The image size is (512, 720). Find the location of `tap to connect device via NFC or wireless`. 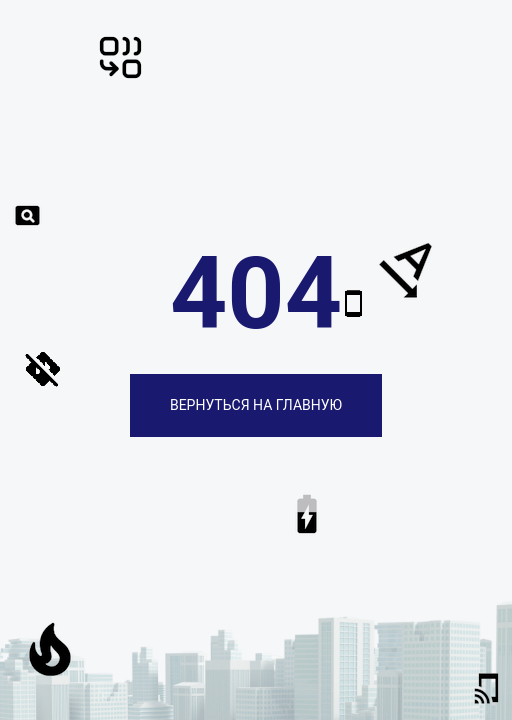

tap to connect device via NFC or wireless is located at coordinates (488, 688).